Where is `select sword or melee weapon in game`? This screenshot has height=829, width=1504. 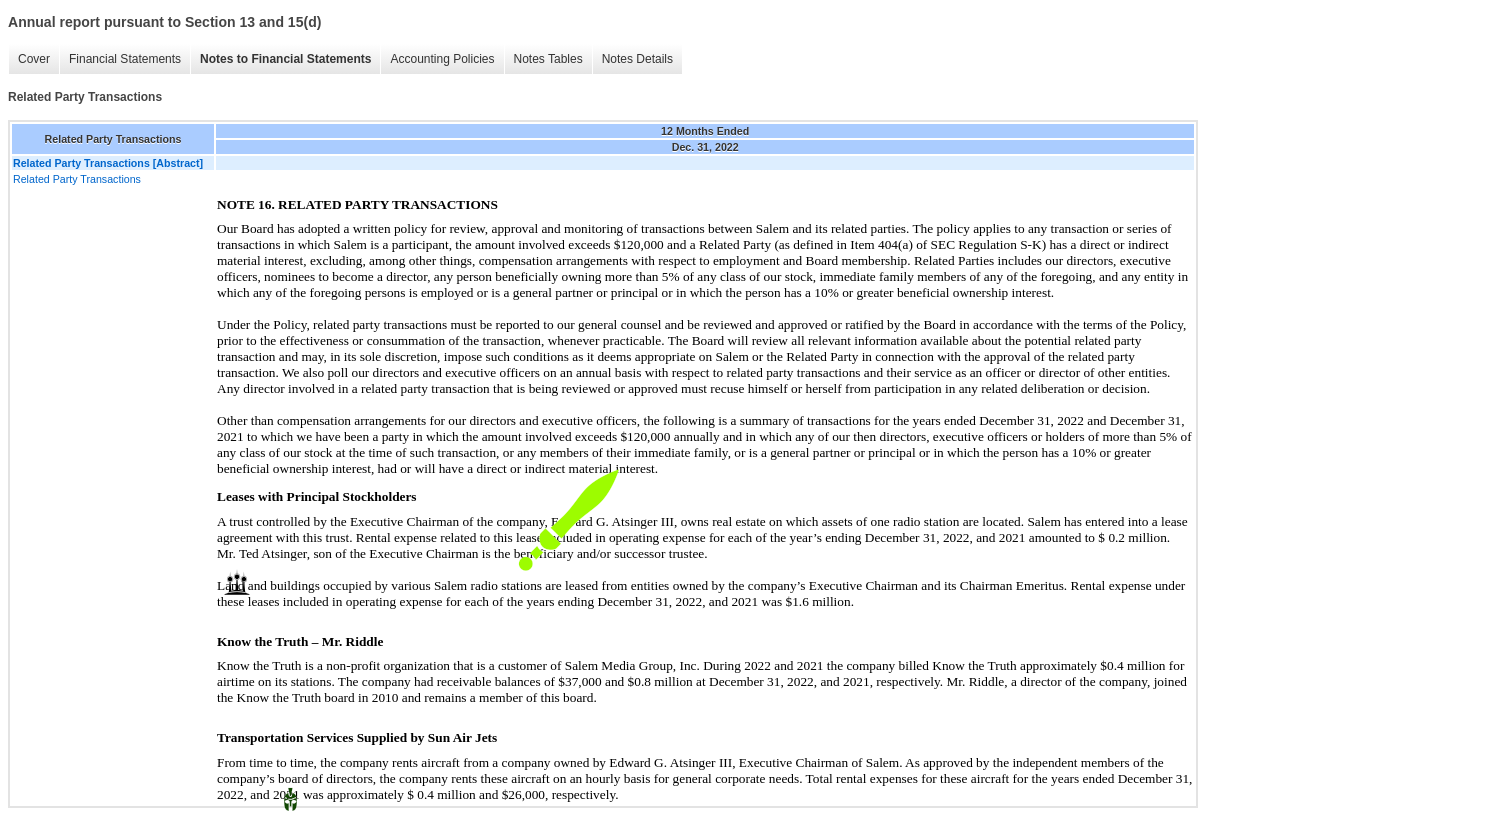
select sword or melee weapon in game is located at coordinates (569, 520).